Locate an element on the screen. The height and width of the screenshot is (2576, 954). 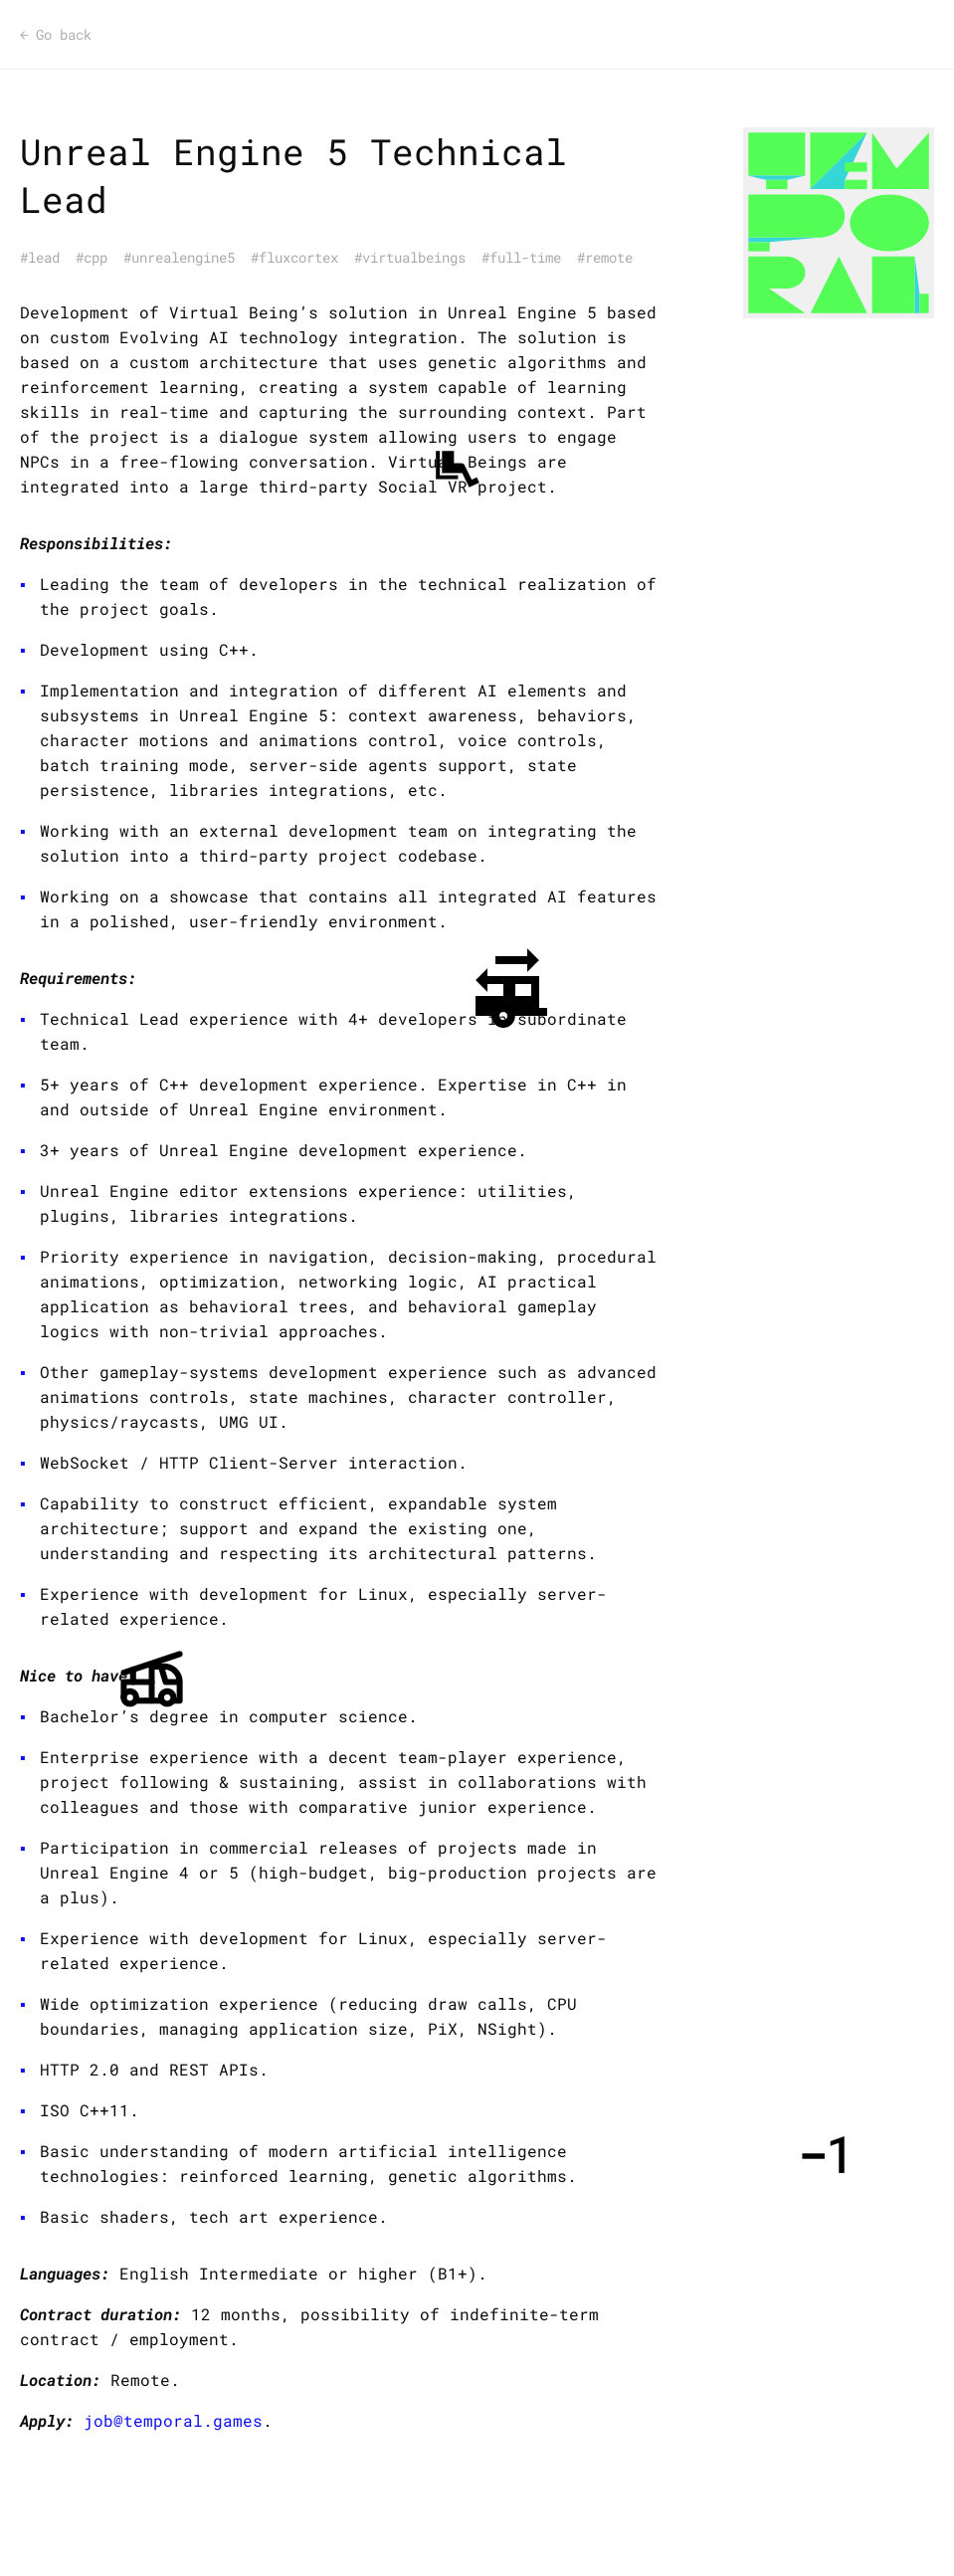
decrease exposure by one stop is located at coordinates (825, 2156).